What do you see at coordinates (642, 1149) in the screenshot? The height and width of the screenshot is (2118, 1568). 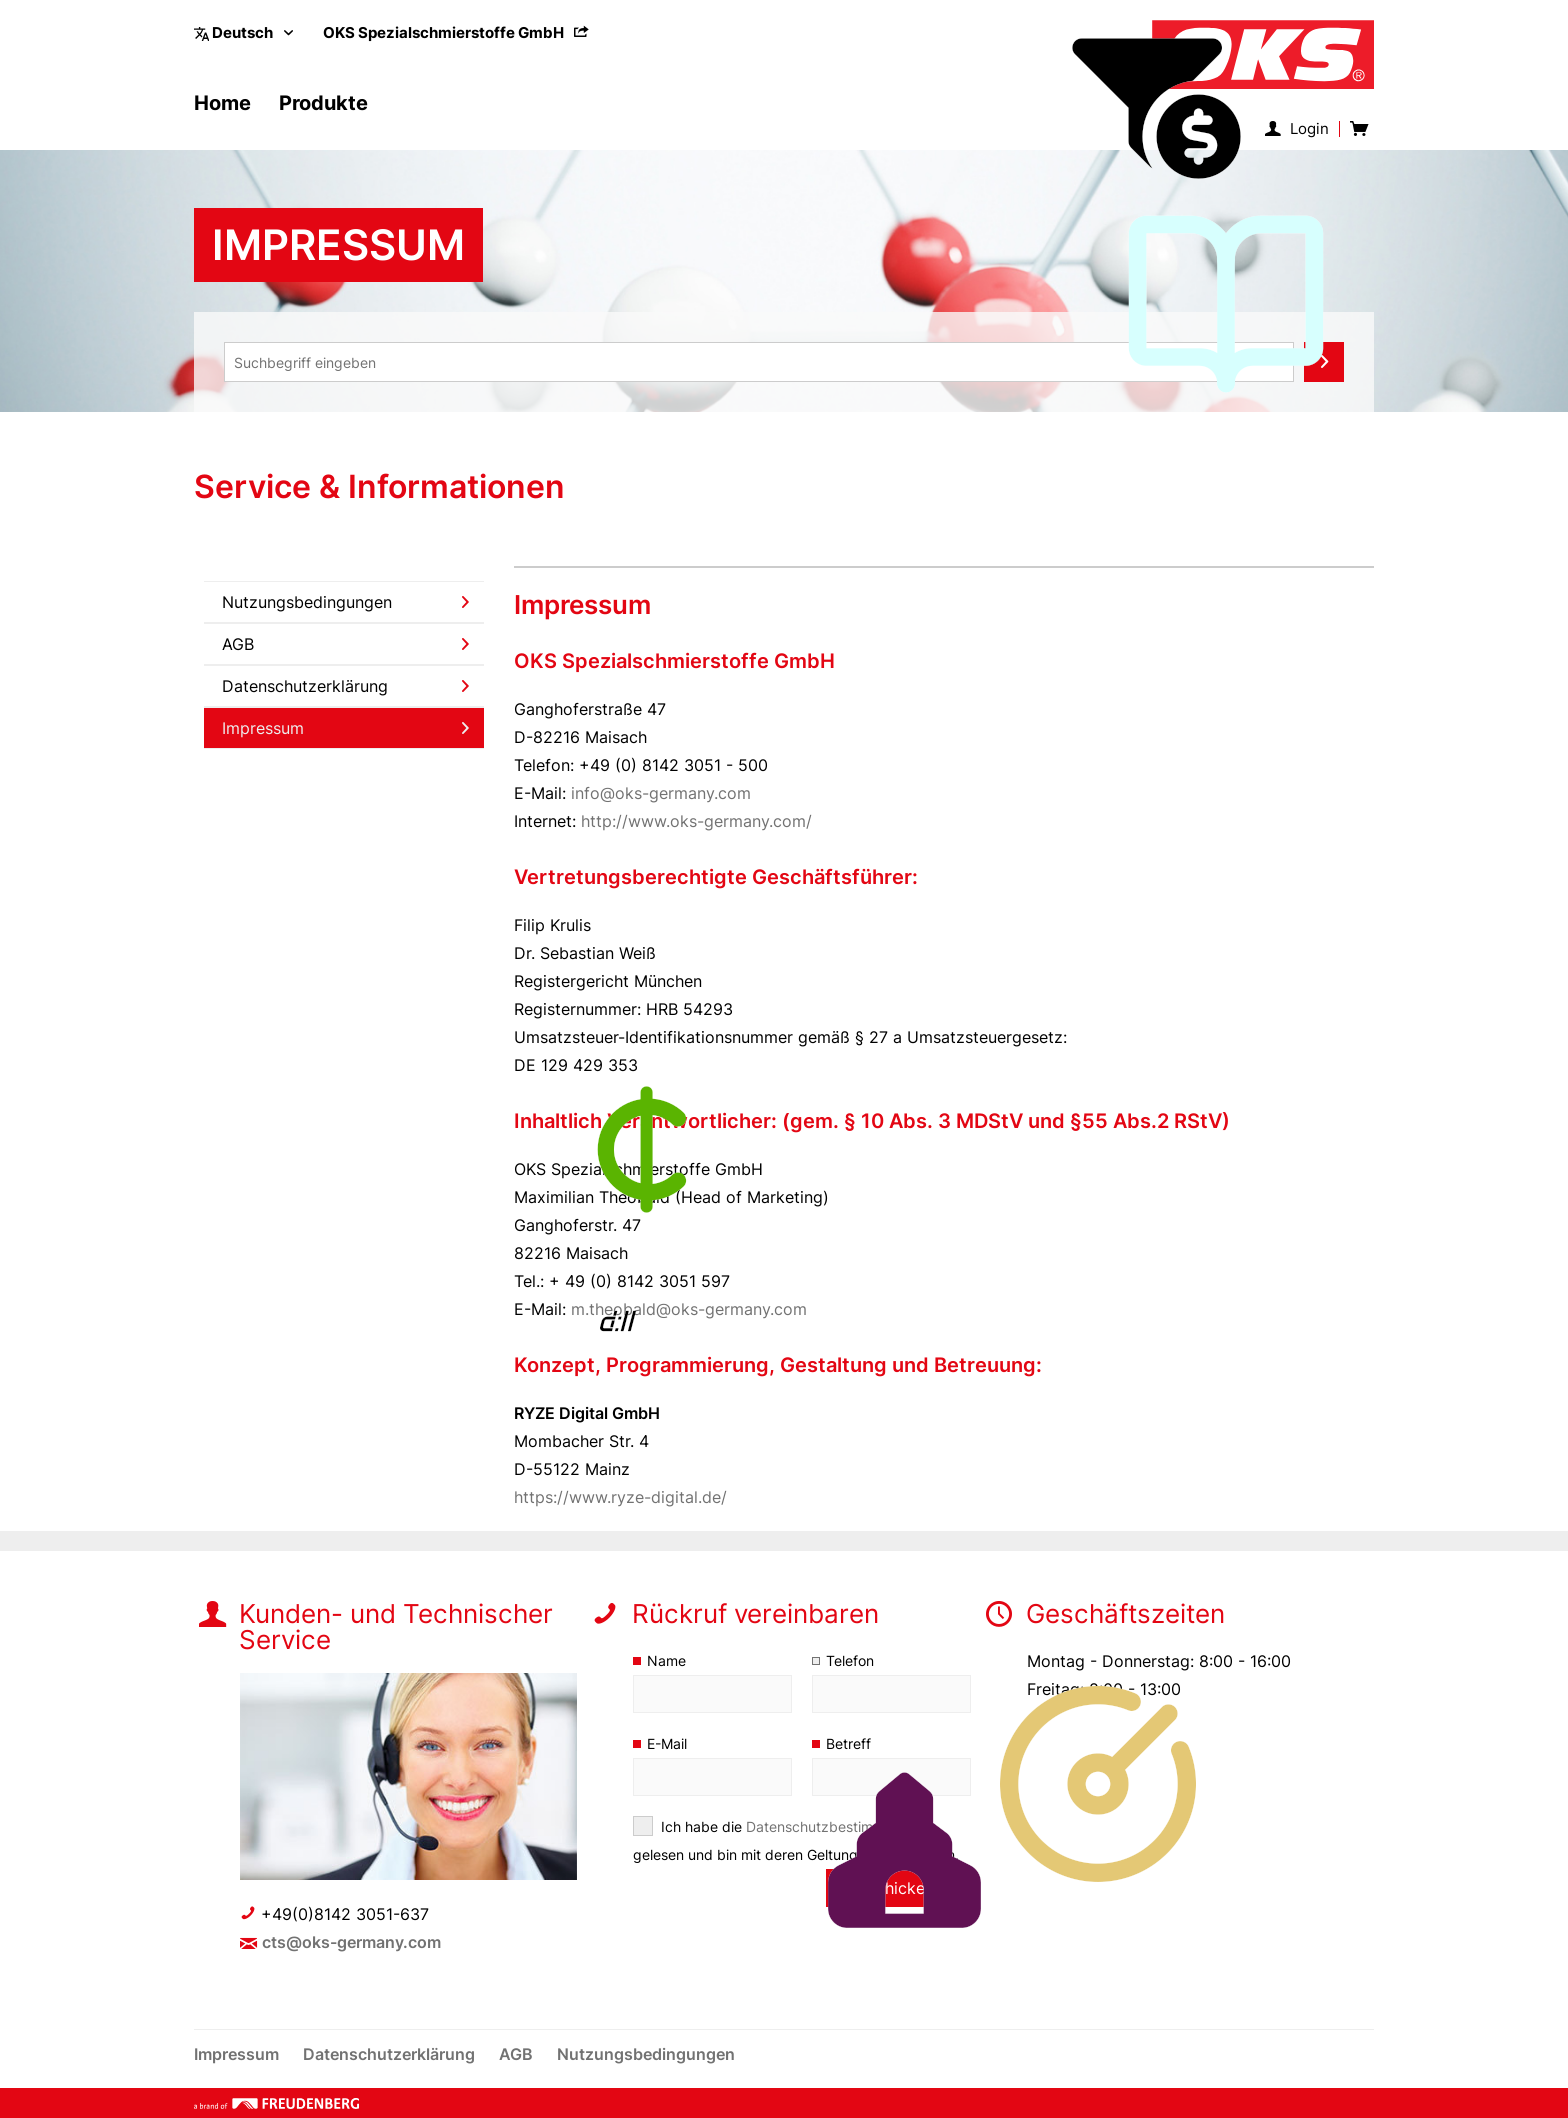 I see `indicates Ghanaian cedi currency` at bounding box center [642, 1149].